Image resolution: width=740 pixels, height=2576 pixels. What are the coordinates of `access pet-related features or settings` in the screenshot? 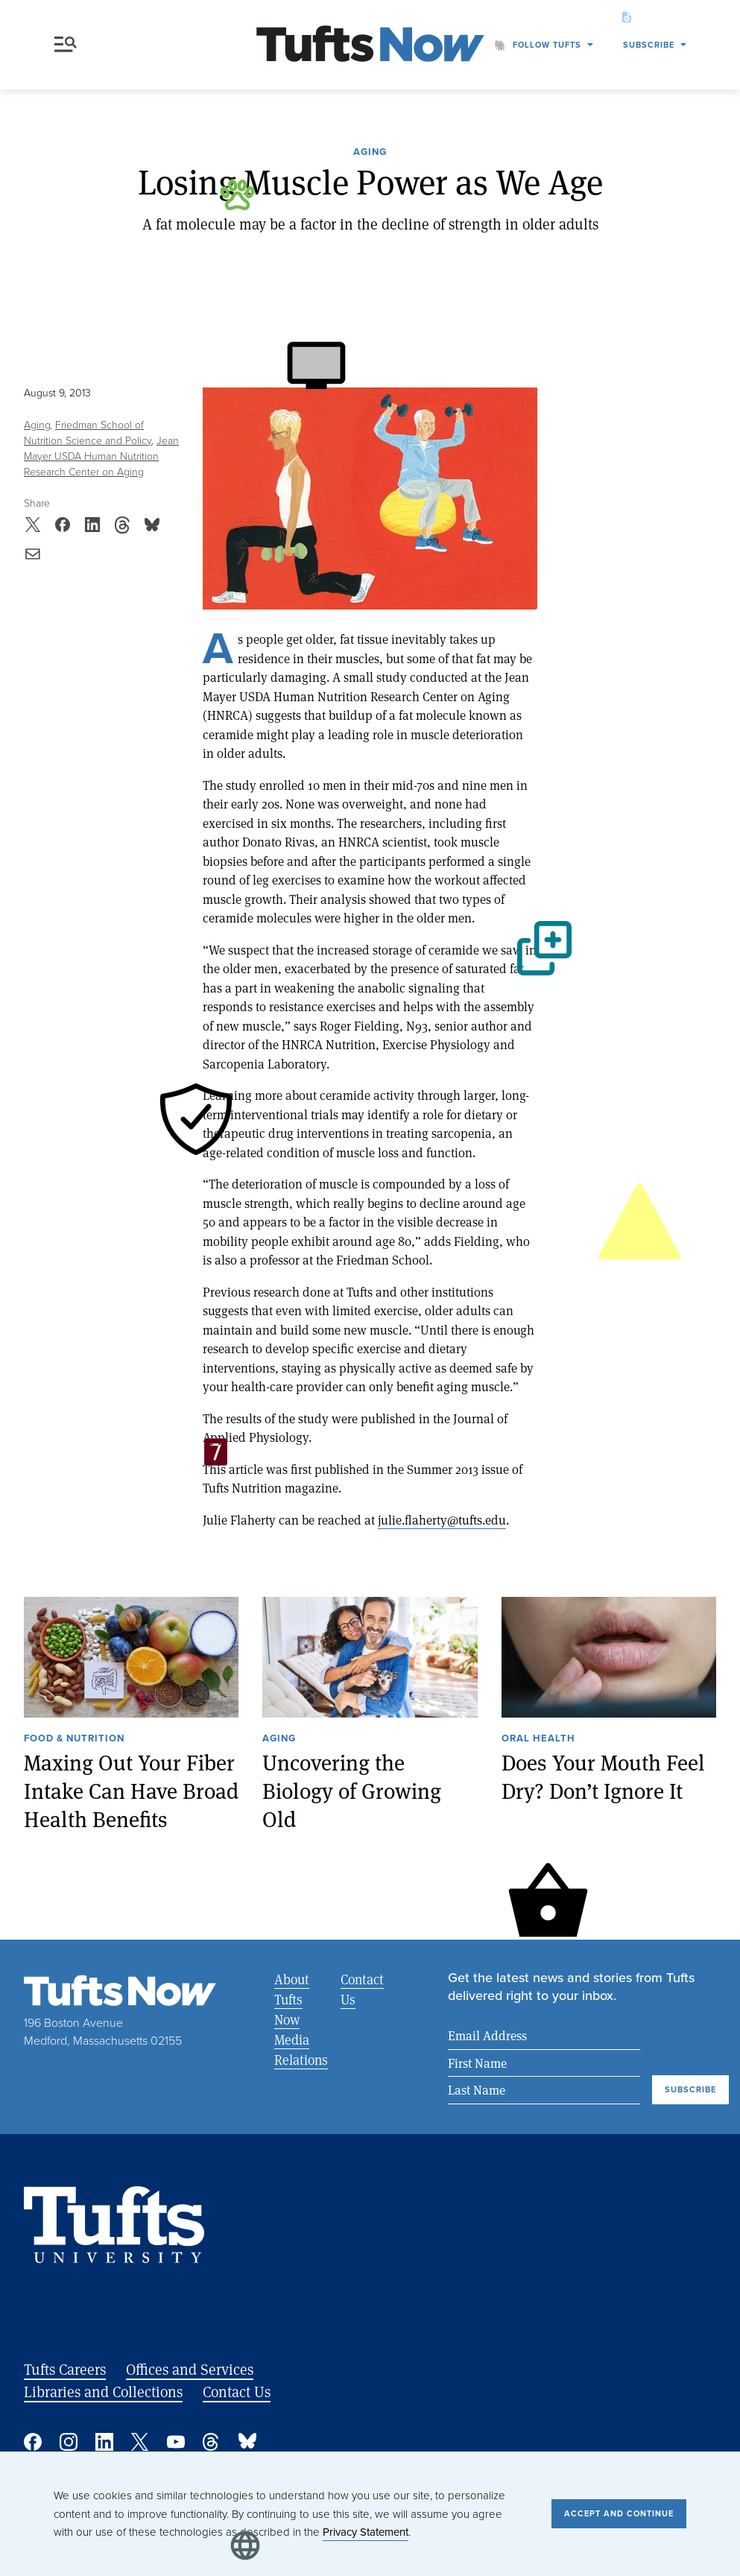 It's located at (237, 194).